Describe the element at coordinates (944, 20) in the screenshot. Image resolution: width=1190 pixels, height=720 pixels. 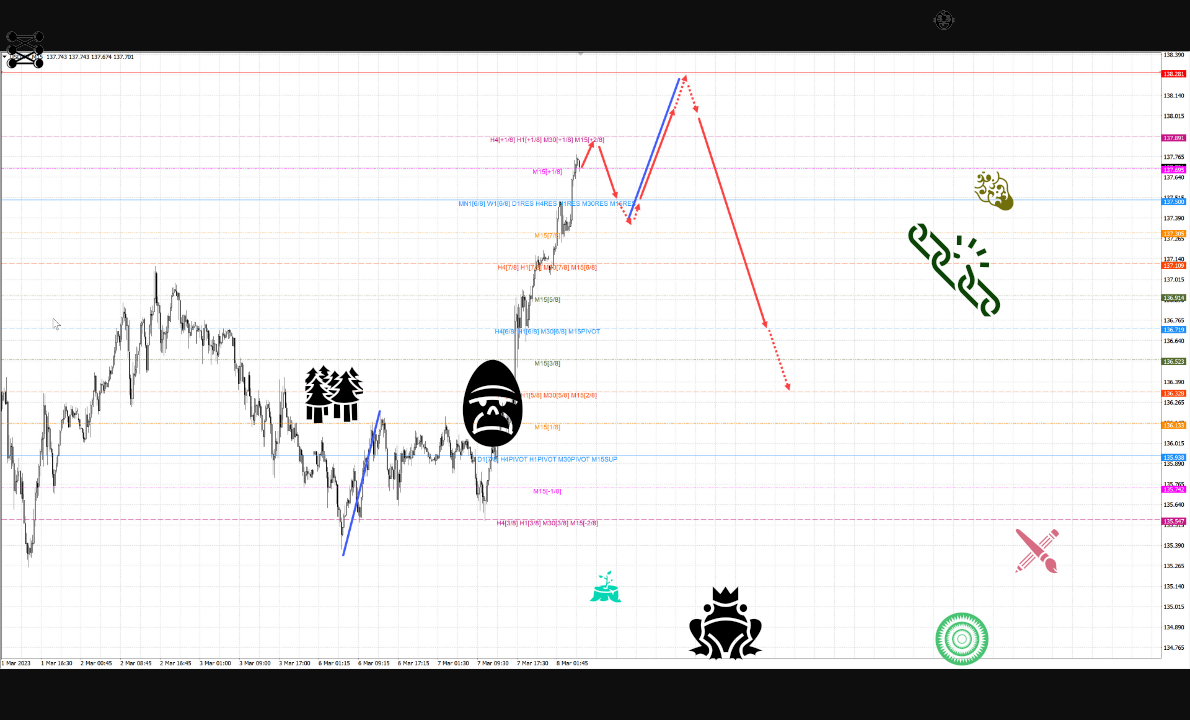
I see `access parenting or baby-related features` at that location.